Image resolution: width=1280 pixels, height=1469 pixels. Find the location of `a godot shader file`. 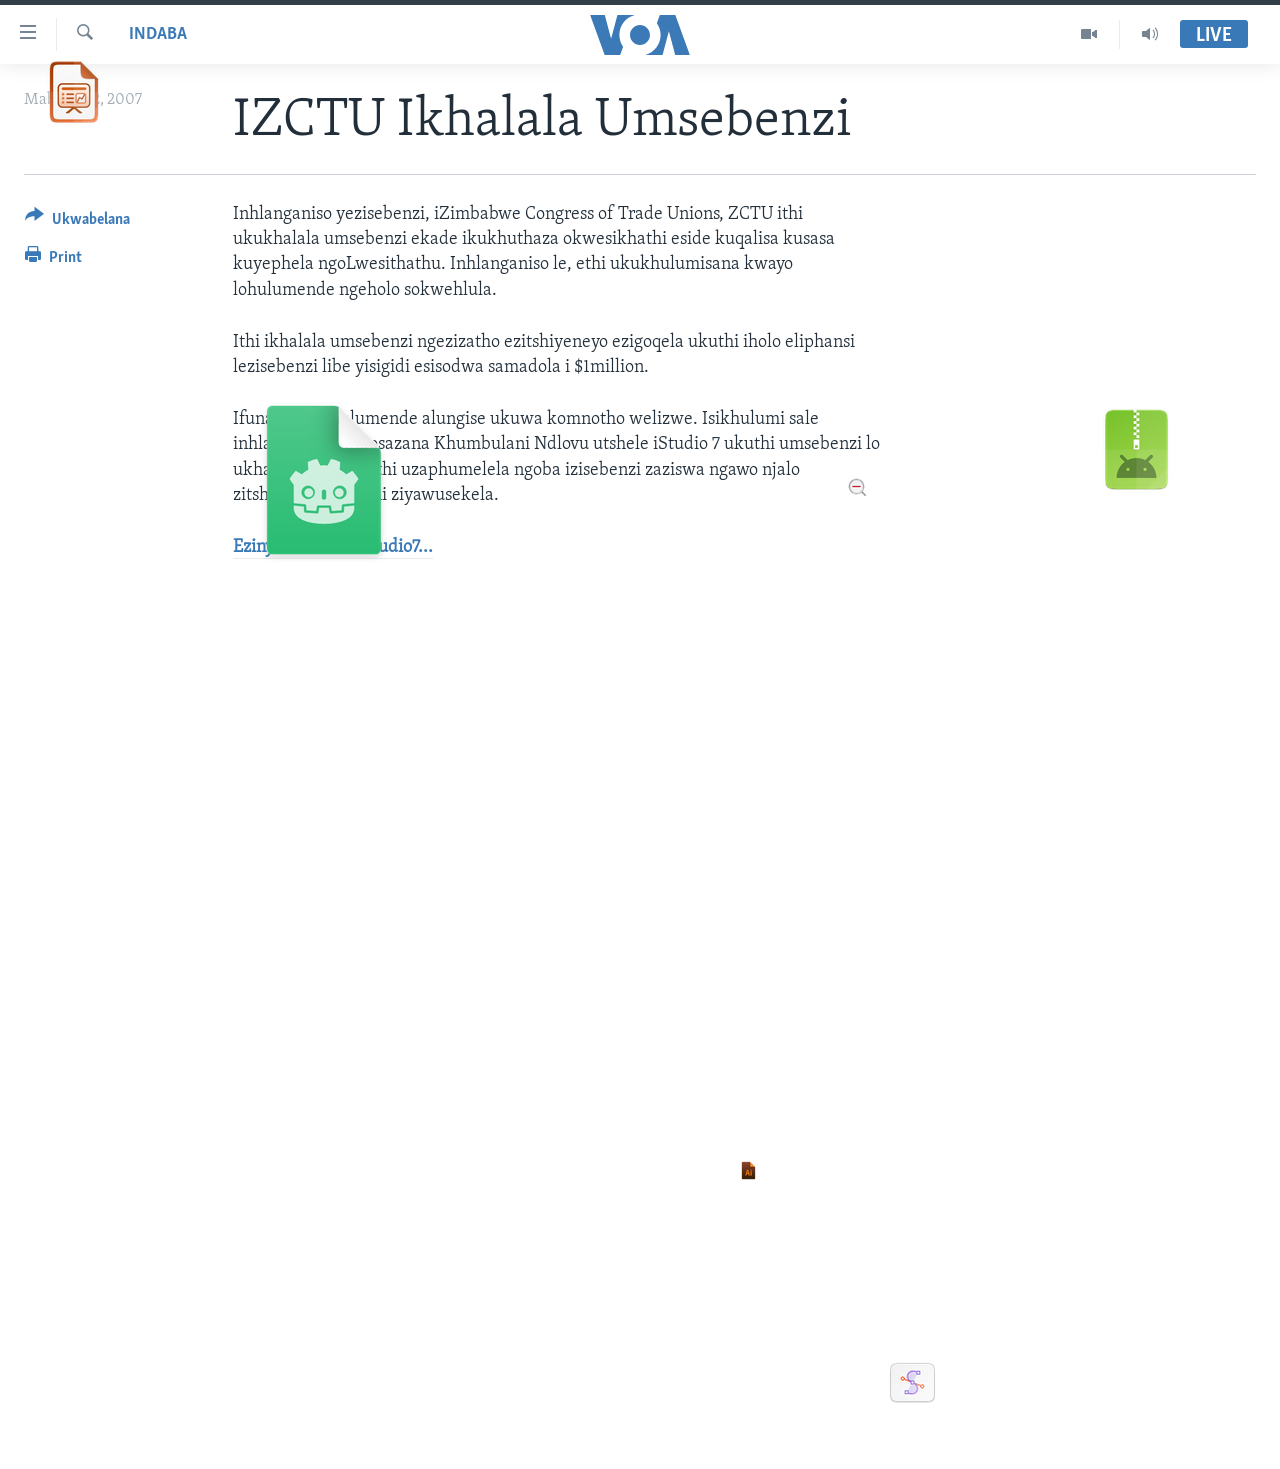

a godot shader file is located at coordinates (324, 483).